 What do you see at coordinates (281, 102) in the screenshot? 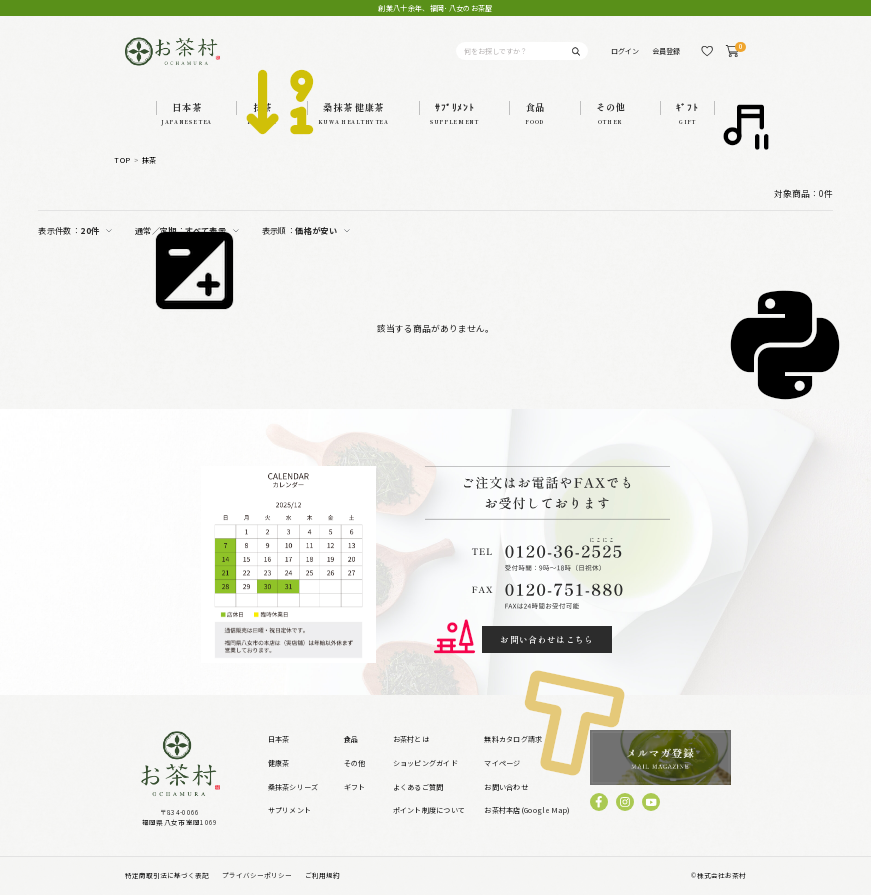
I see `sort numbers in descending order (9 to 1)` at bounding box center [281, 102].